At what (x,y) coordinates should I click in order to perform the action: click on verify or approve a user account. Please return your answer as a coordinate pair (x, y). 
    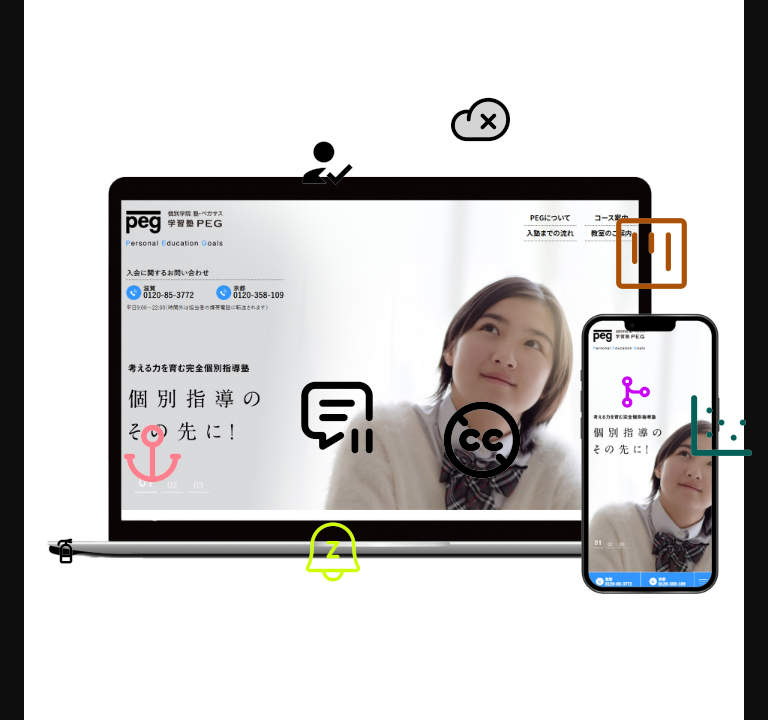
    Looking at the image, I should click on (326, 162).